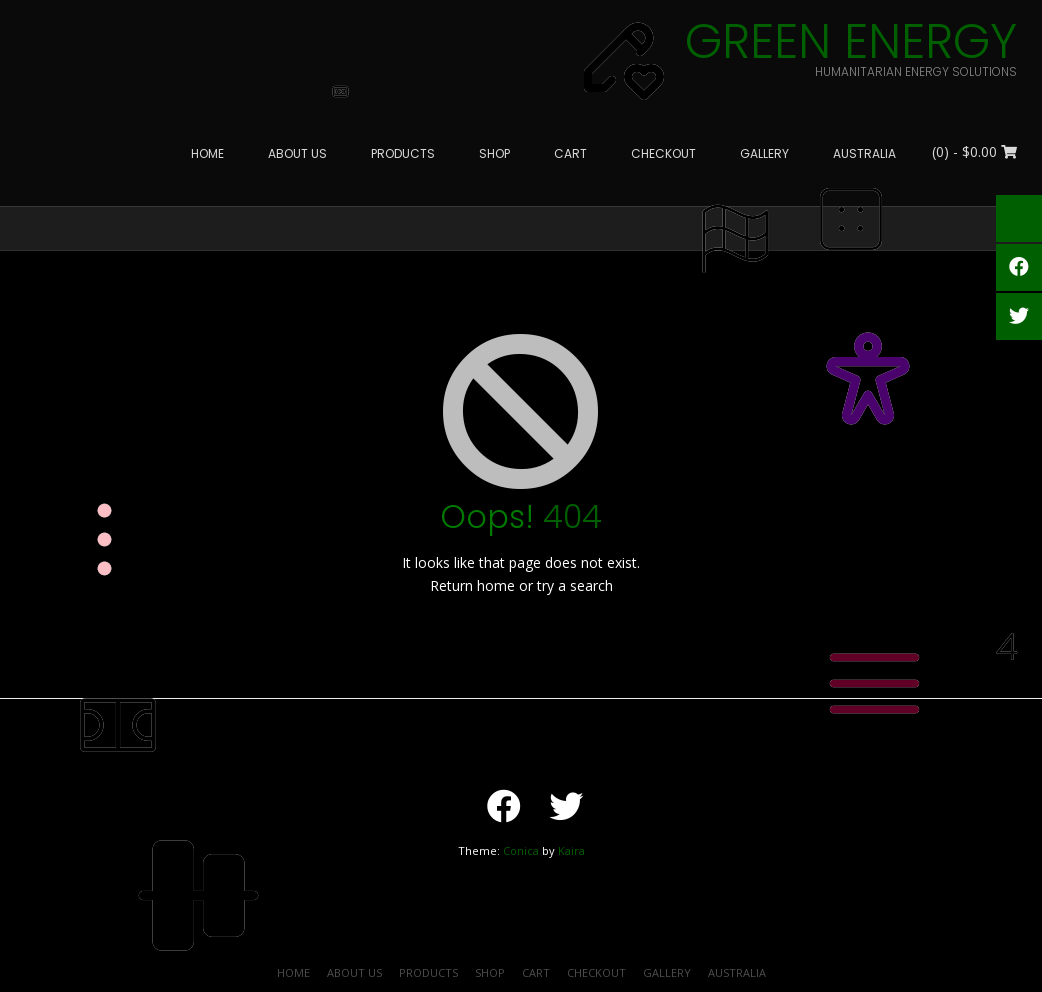 The image size is (1042, 992). What do you see at coordinates (620, 56) in the screenshot?
I see `edit your favorites or liked items` at bounding box center [620, 56].